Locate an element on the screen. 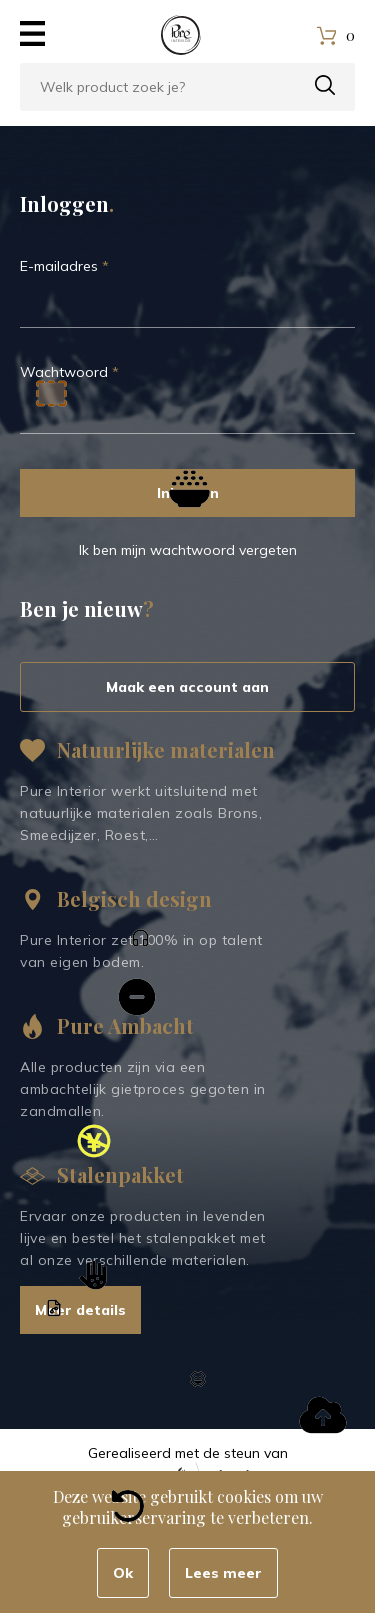  react with a laughing emoji is located at coordinates (198, 1379).